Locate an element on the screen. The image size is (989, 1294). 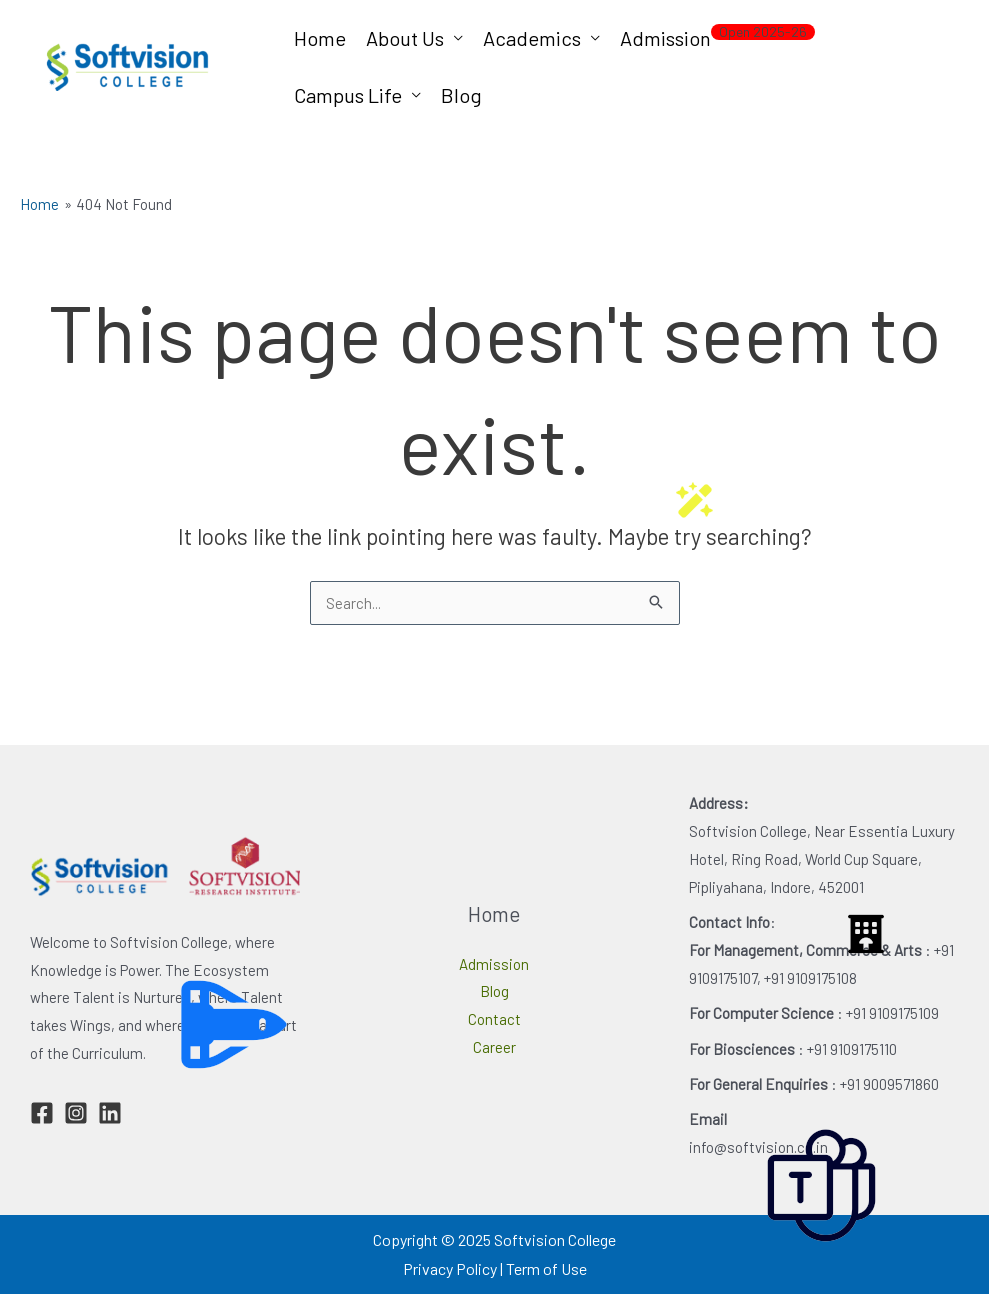
apply automatic enhancements or effects is located at coordinates (695, 501).